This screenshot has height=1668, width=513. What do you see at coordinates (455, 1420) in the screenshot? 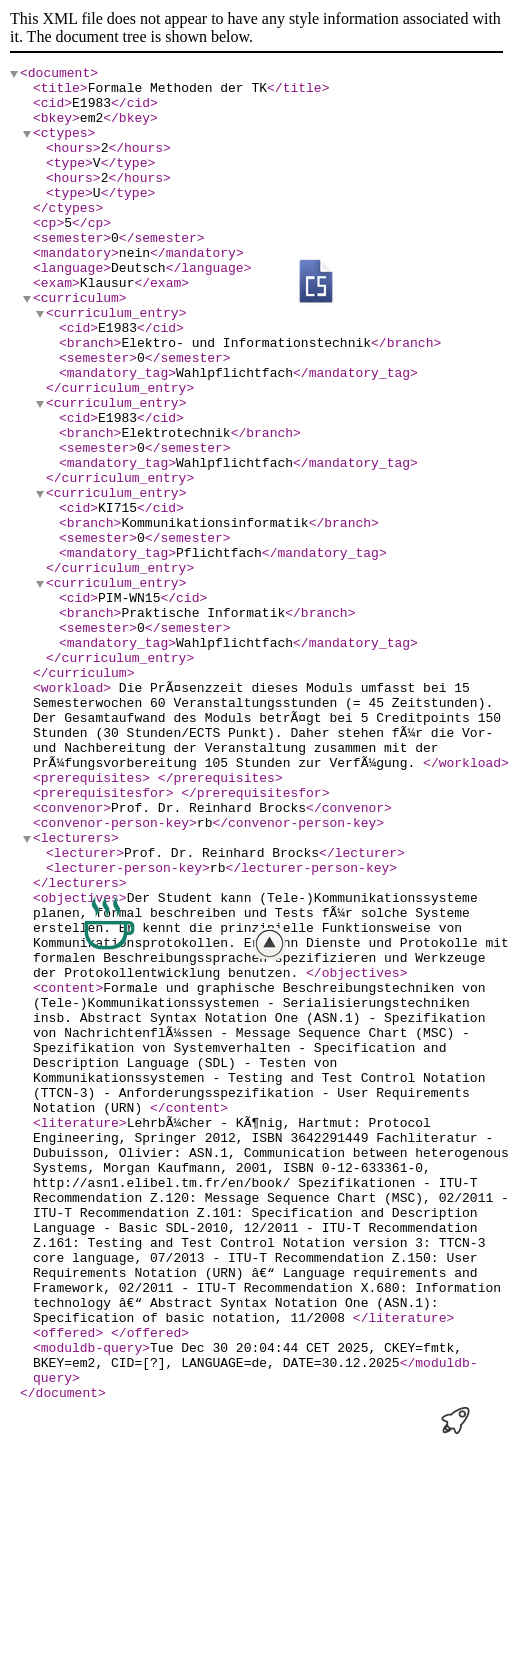
I see `launch applications or open app drawer` at bounding box center [455, 1420].